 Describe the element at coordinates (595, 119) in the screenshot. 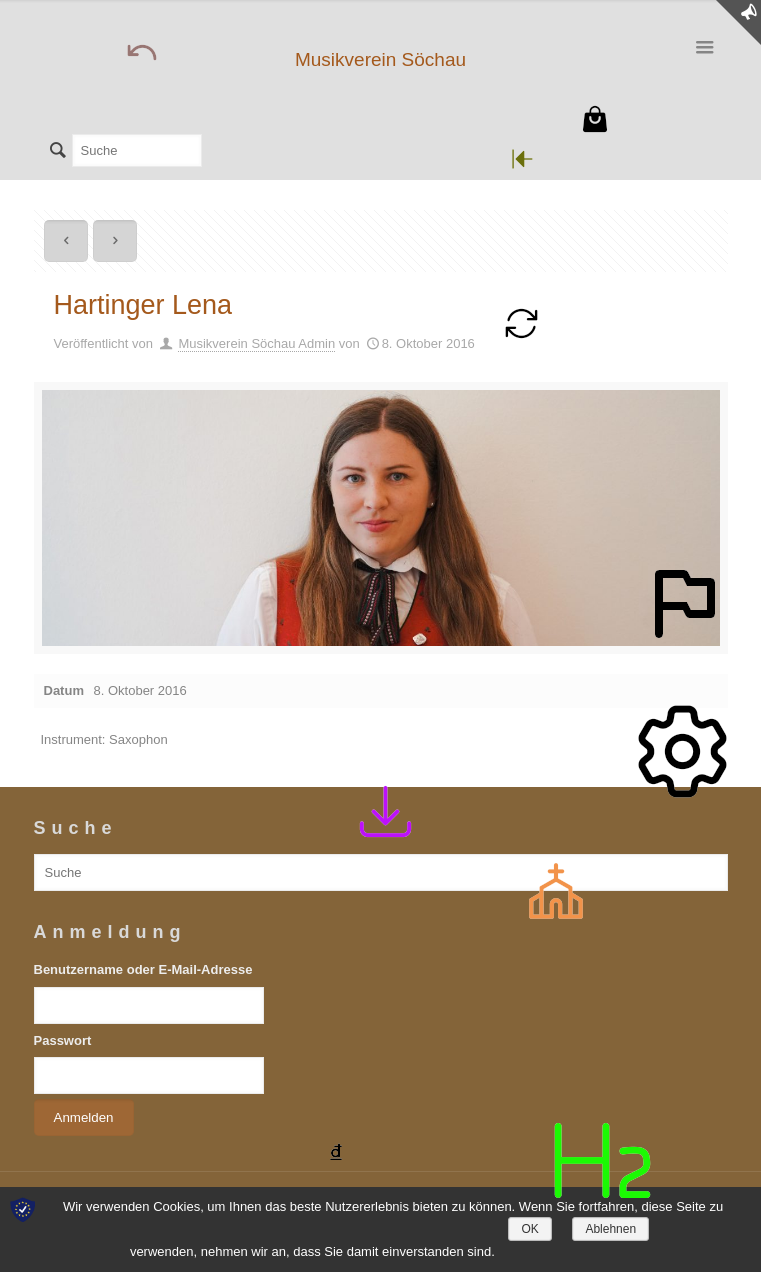

I see `view your shopping cart` at that location.